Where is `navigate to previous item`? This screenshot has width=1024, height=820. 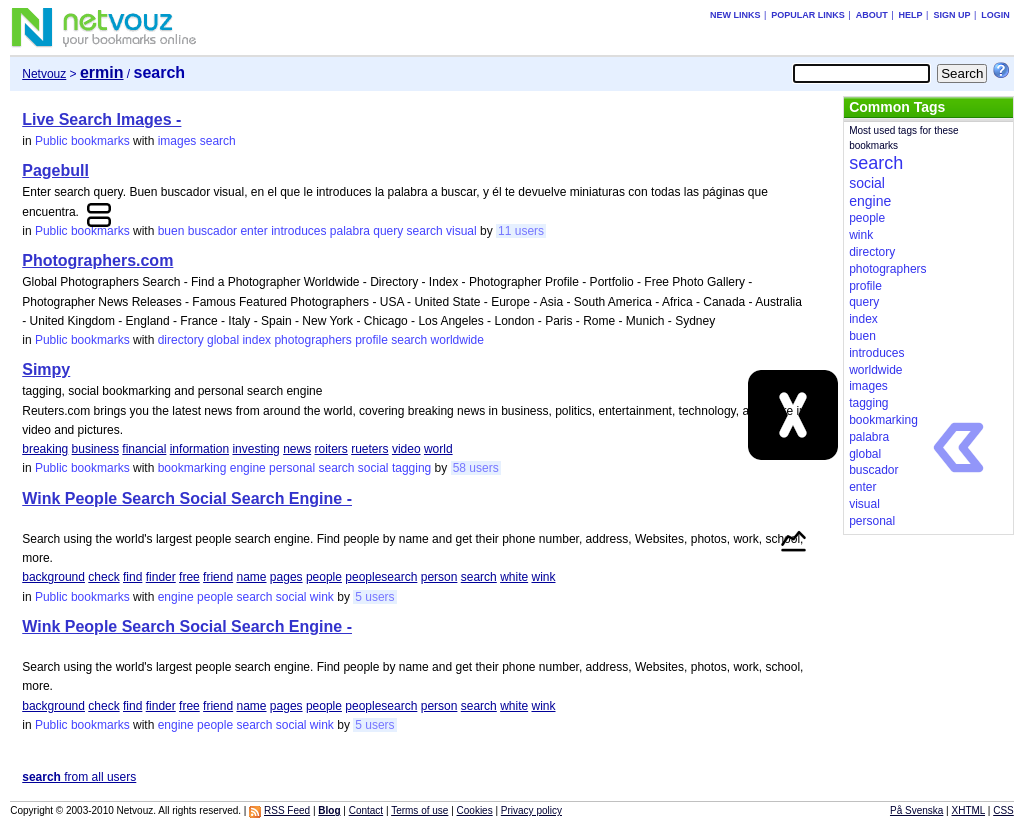 navigate to previous item is located at coordinates (958, 447).